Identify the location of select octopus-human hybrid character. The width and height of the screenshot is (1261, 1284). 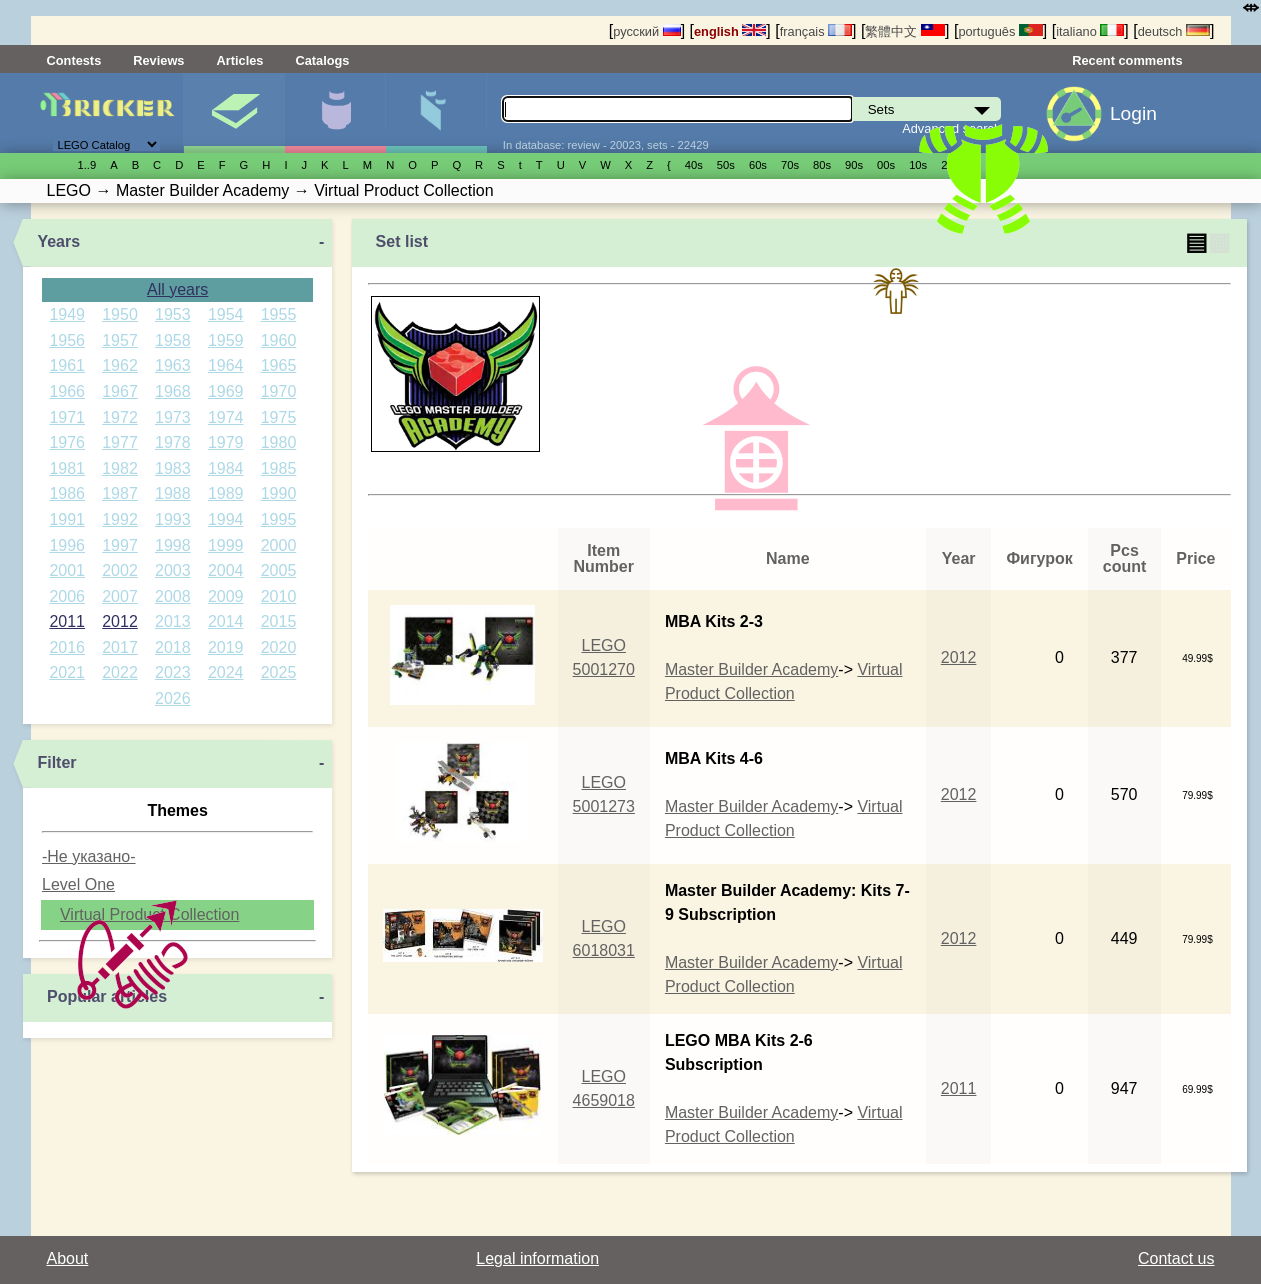
(896, 291).